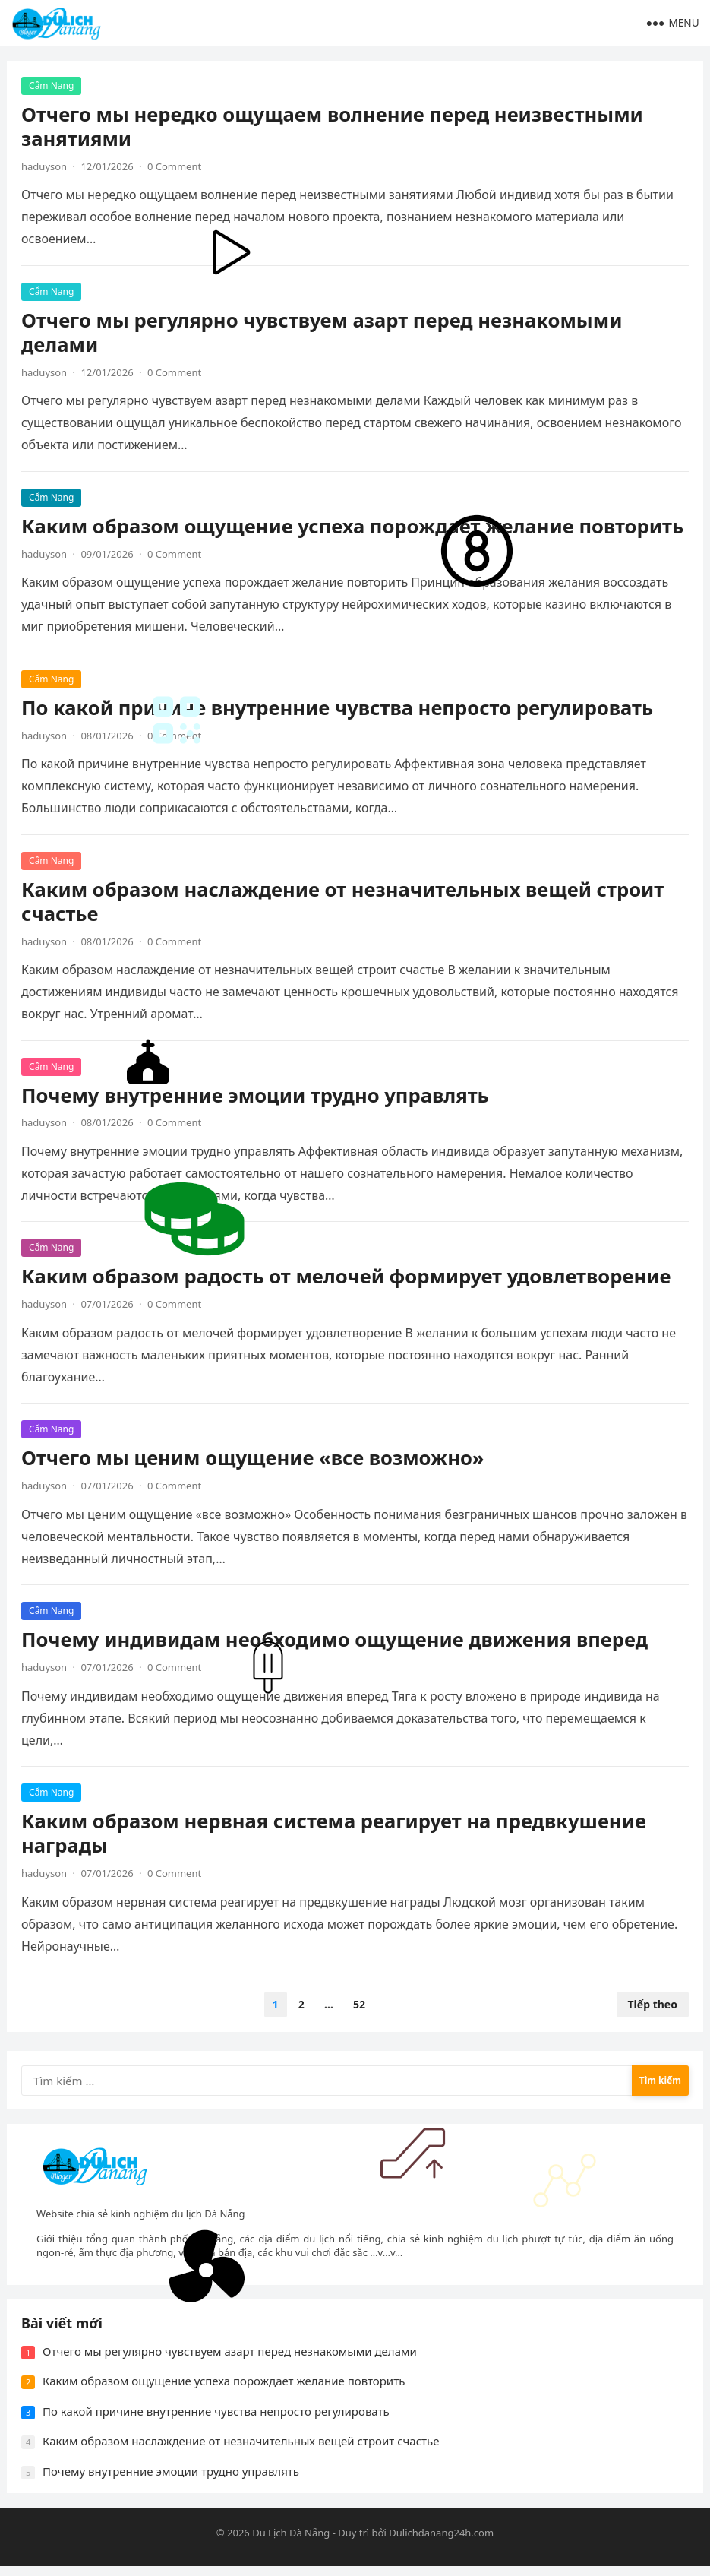 The image size is (710, 2576). I want to click on access summer or seasonal content, so click(268, 1666).